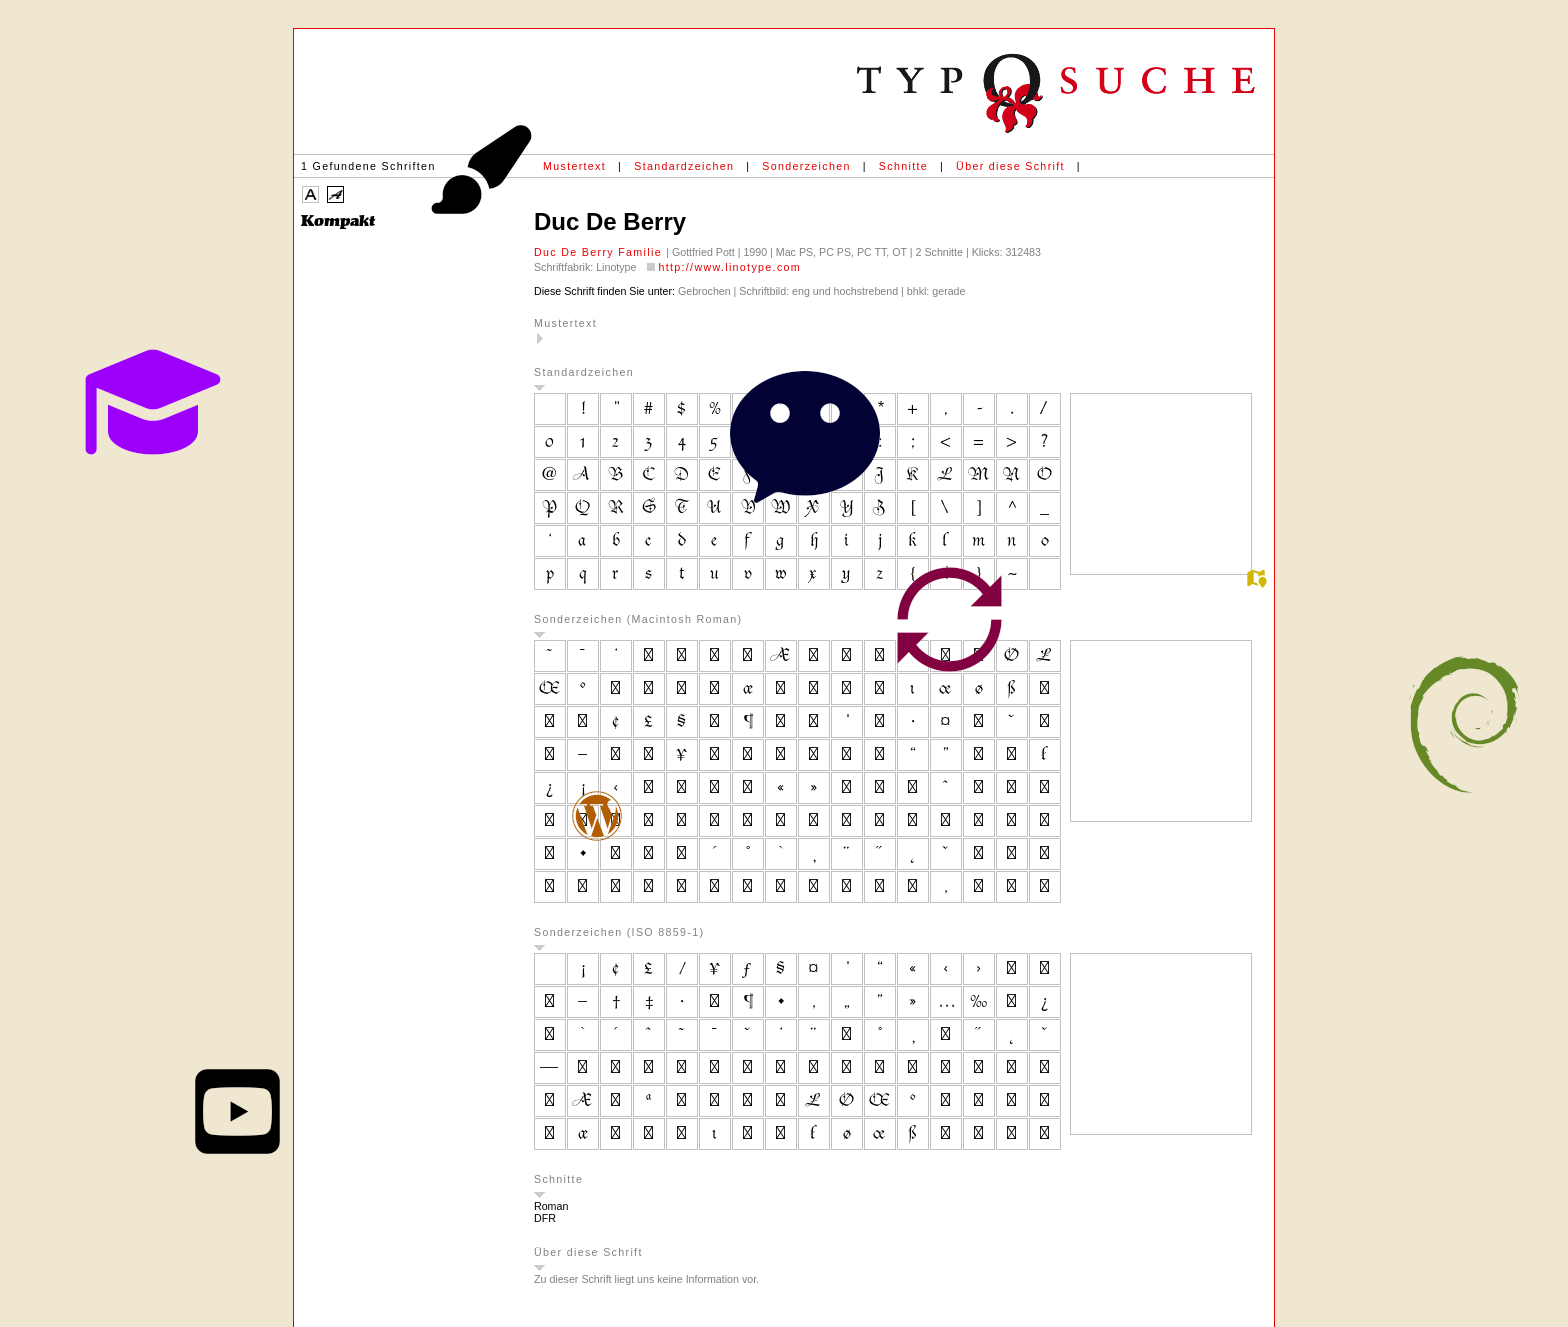 The height and width of the screenshot is (1327, 1568). I want to click on refresh or reload content, so click(949, 619).